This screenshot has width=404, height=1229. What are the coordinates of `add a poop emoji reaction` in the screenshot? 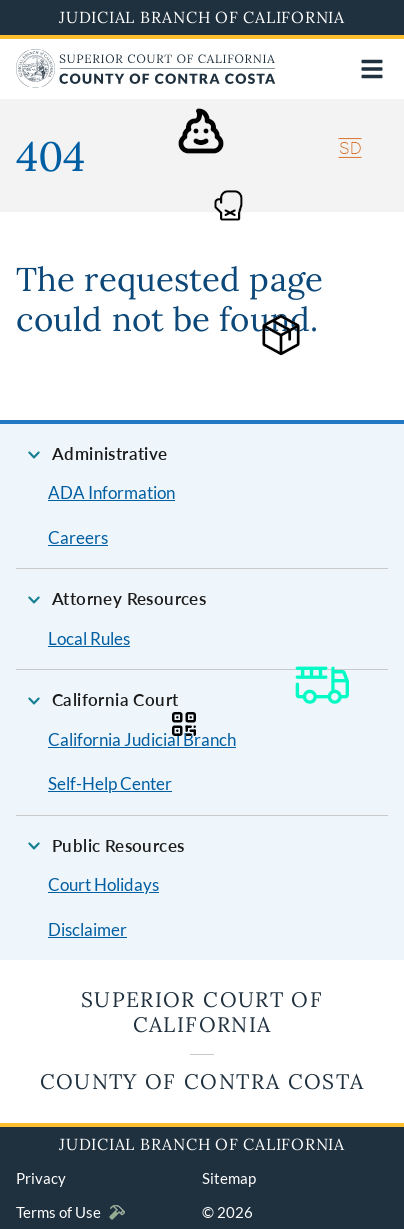 It's located at (201, 131).